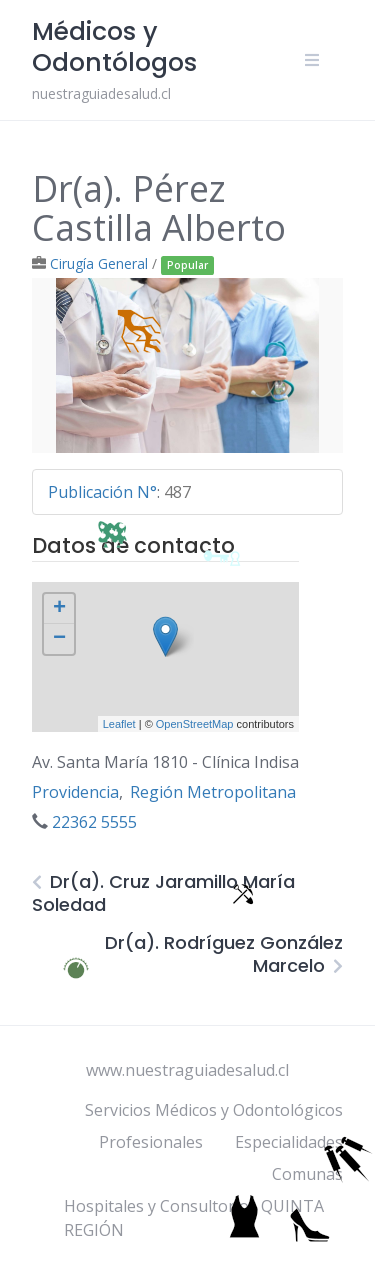 This screenshot has width=375, height=1274. Describe the element at coordinates (243, 894) in the screenshot. I see `dig-dug game icon` at that location.